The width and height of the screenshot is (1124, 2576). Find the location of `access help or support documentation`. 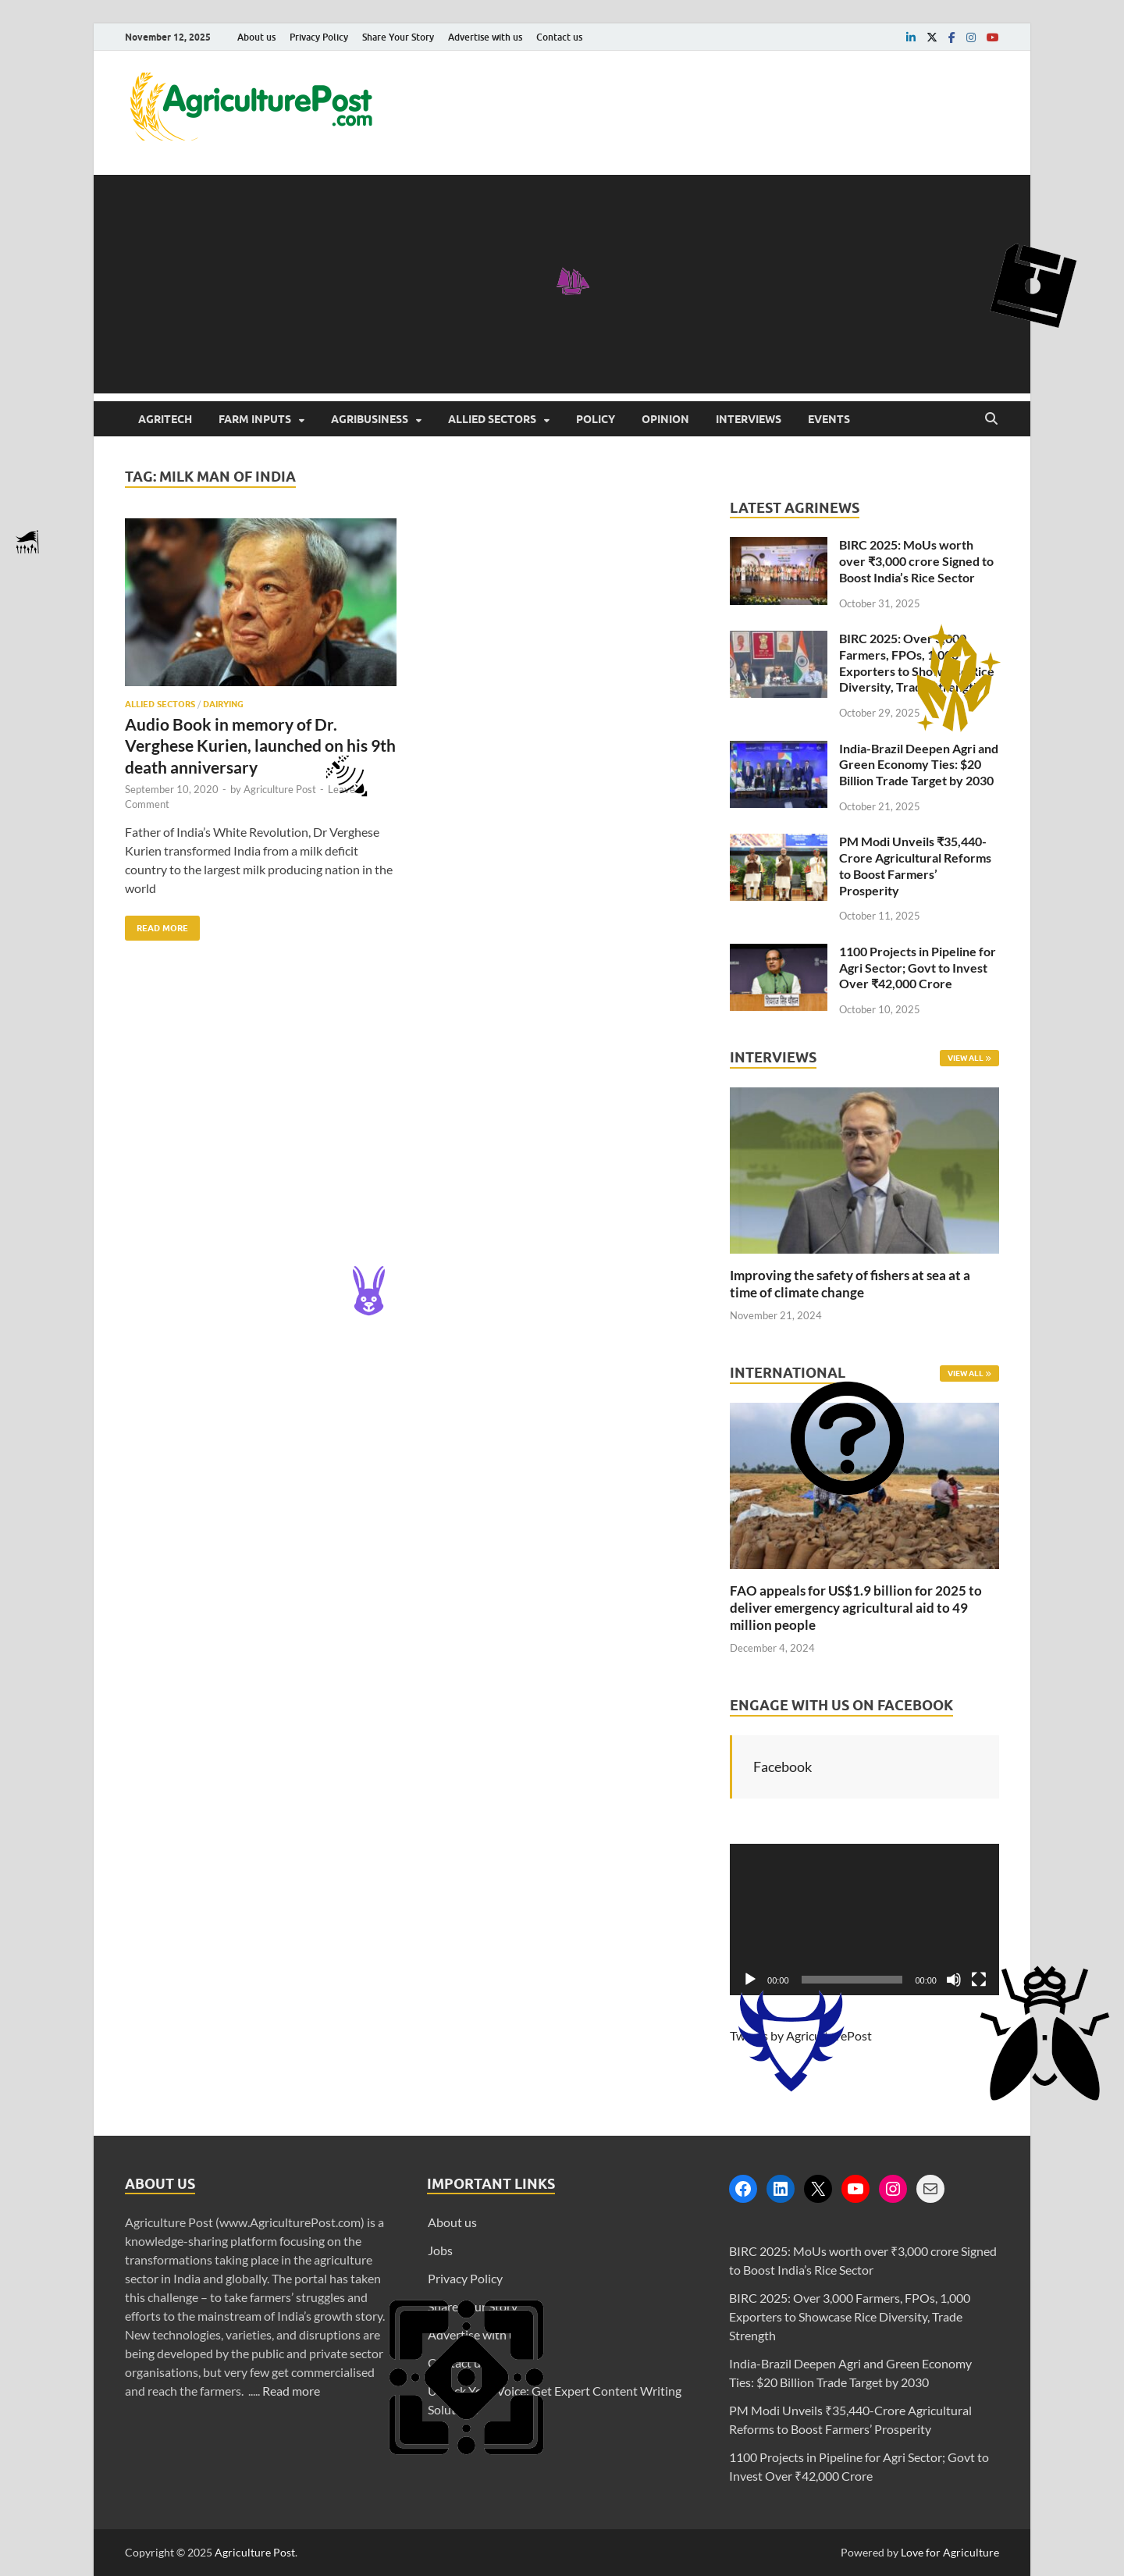

access help or support documentation is located at coordinates (847, 1438).